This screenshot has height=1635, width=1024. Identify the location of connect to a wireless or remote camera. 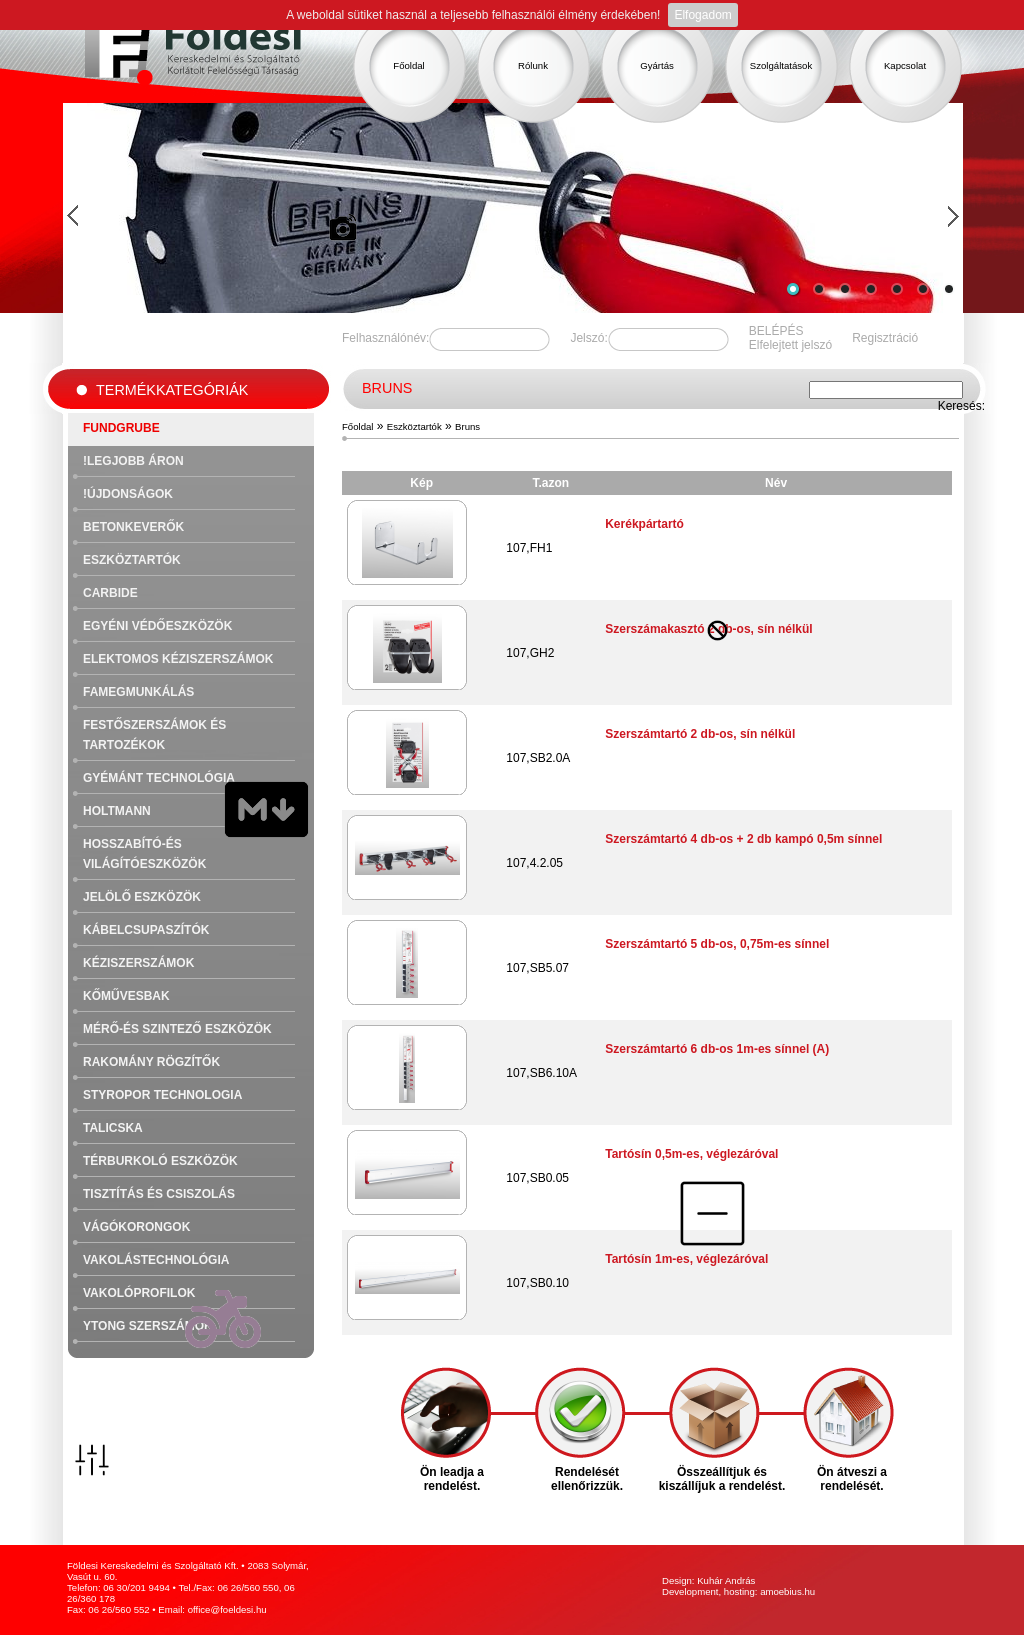
(343, 227).